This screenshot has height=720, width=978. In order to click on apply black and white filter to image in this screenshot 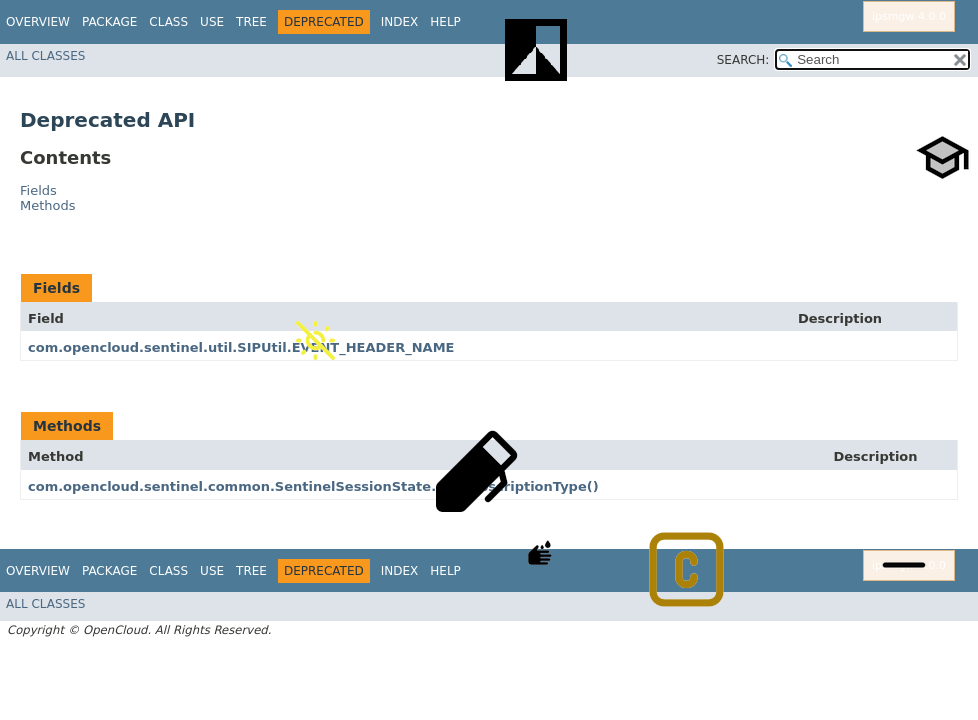, I will do `click(536, 50)`.